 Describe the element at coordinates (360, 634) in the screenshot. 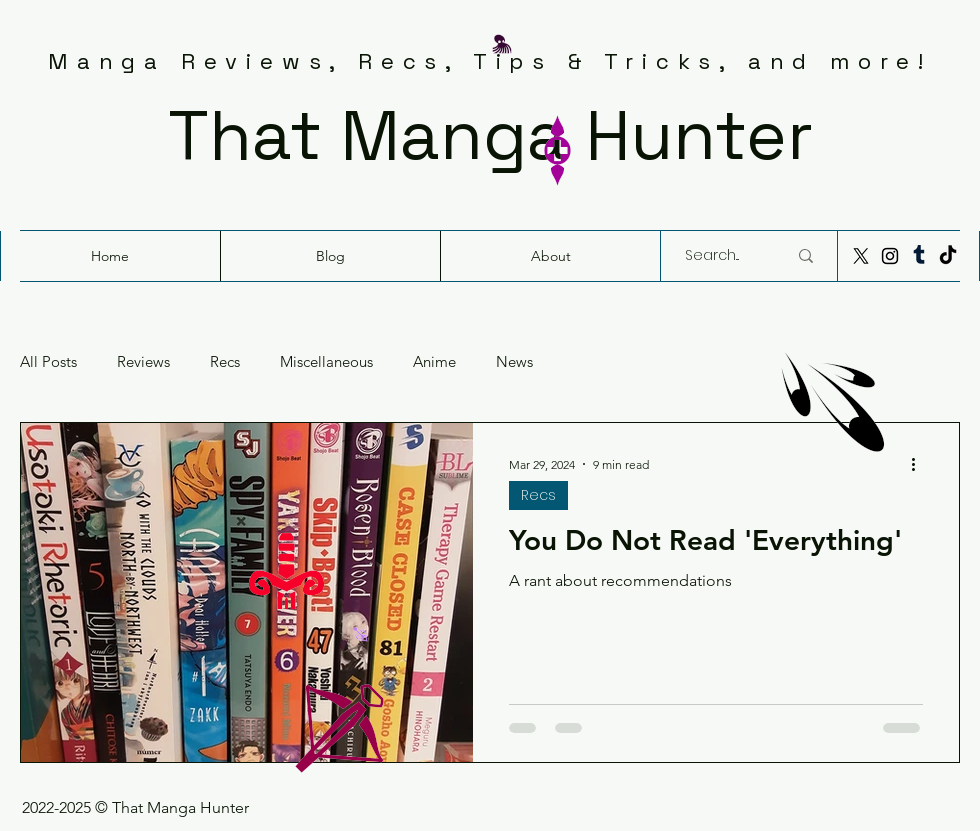

I see `indicates a power attack or special ability in a game` at that location.